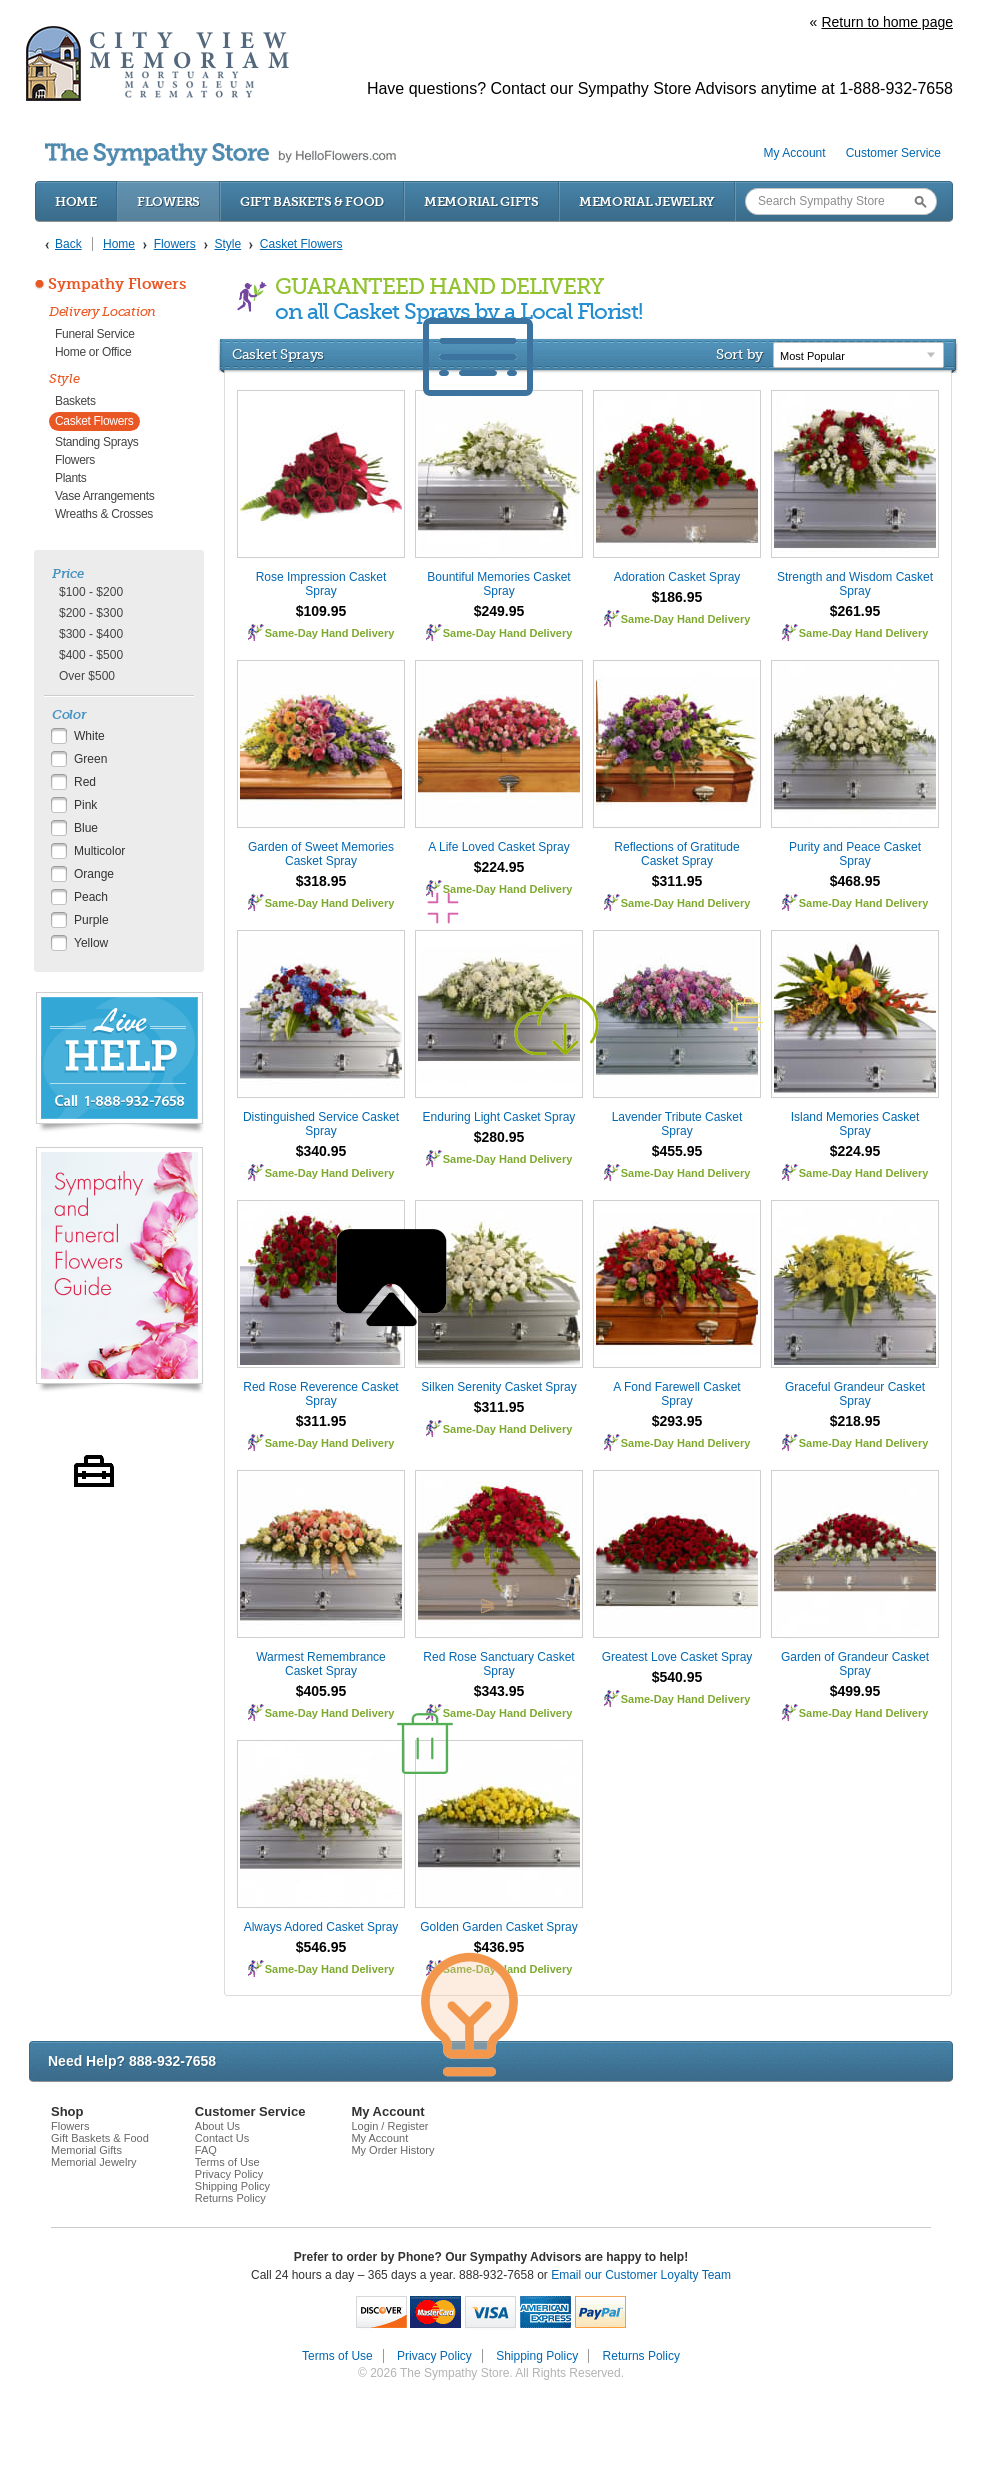 This screenshot has width=982, height=2479. Describe the element at coordinates (391, 1275) in the screenshot. I see `stream content to an external display` at that location.